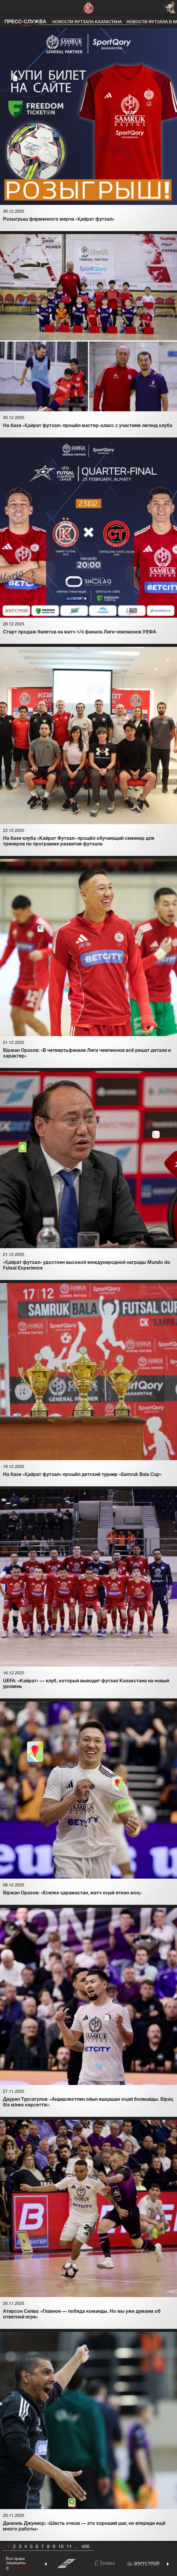 The image size is (177, 2576). What do you see at coordinates (99, 2066) in the screenshot?
I see `an MS-DOS executable file` at bounding box center [99, 2066].